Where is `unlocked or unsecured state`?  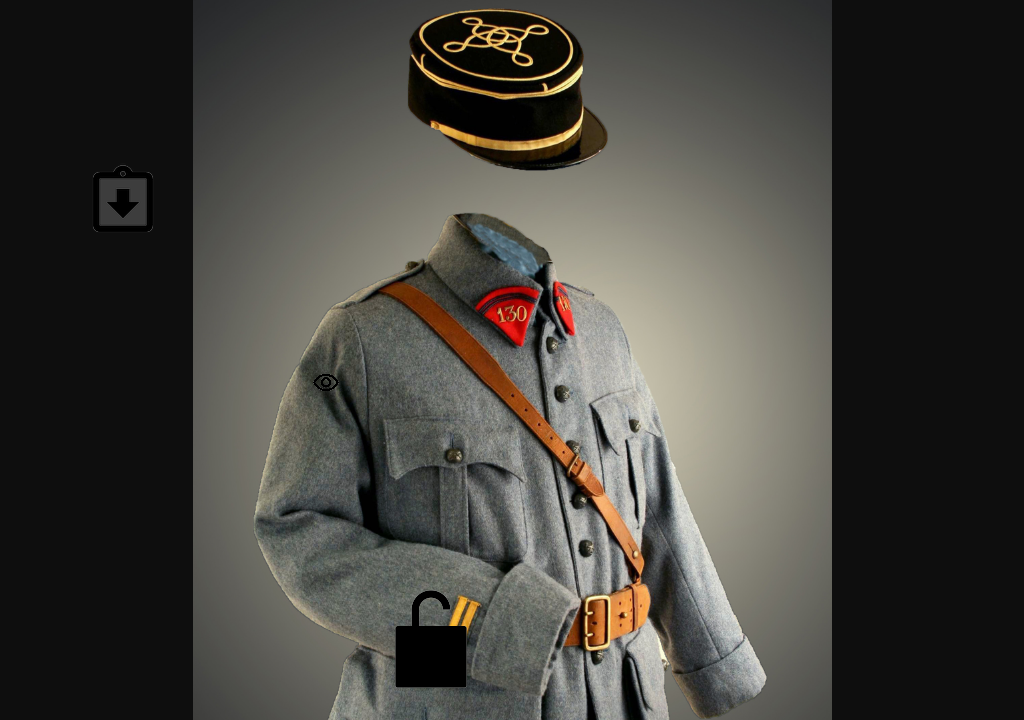 unlocked or unsecured state is located at coordinates (431, 639).